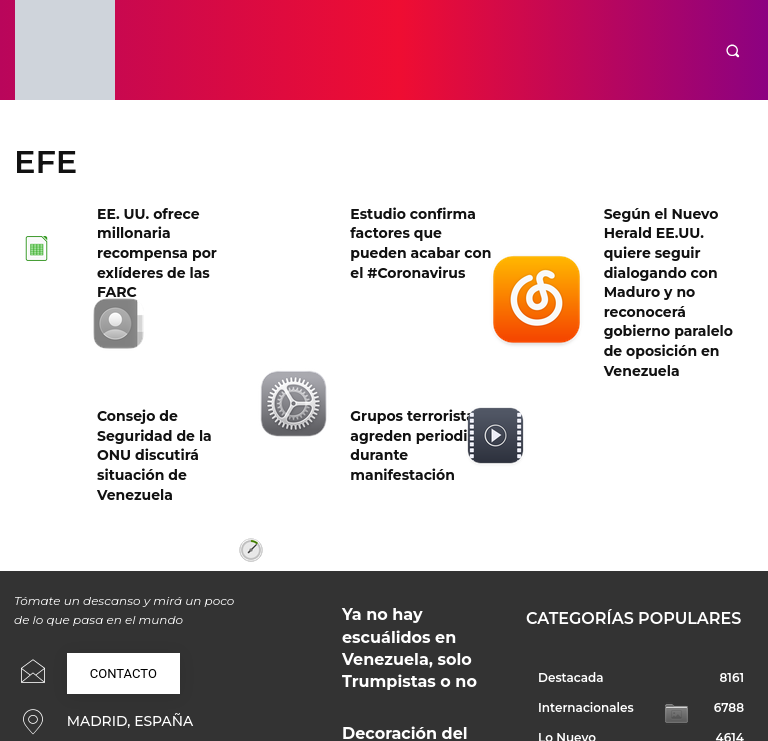 Image resolution: width=768 pixels, height=741 pixels. Describe the element at coordinates (293, 403) in the screenshot. I see `open system settings` at that location.